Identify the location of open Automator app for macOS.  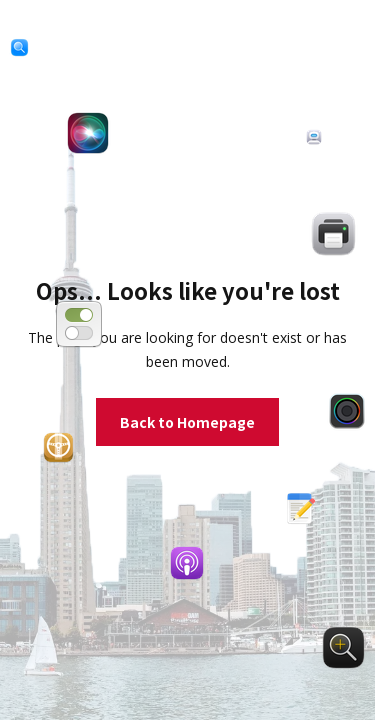
(314, 137).